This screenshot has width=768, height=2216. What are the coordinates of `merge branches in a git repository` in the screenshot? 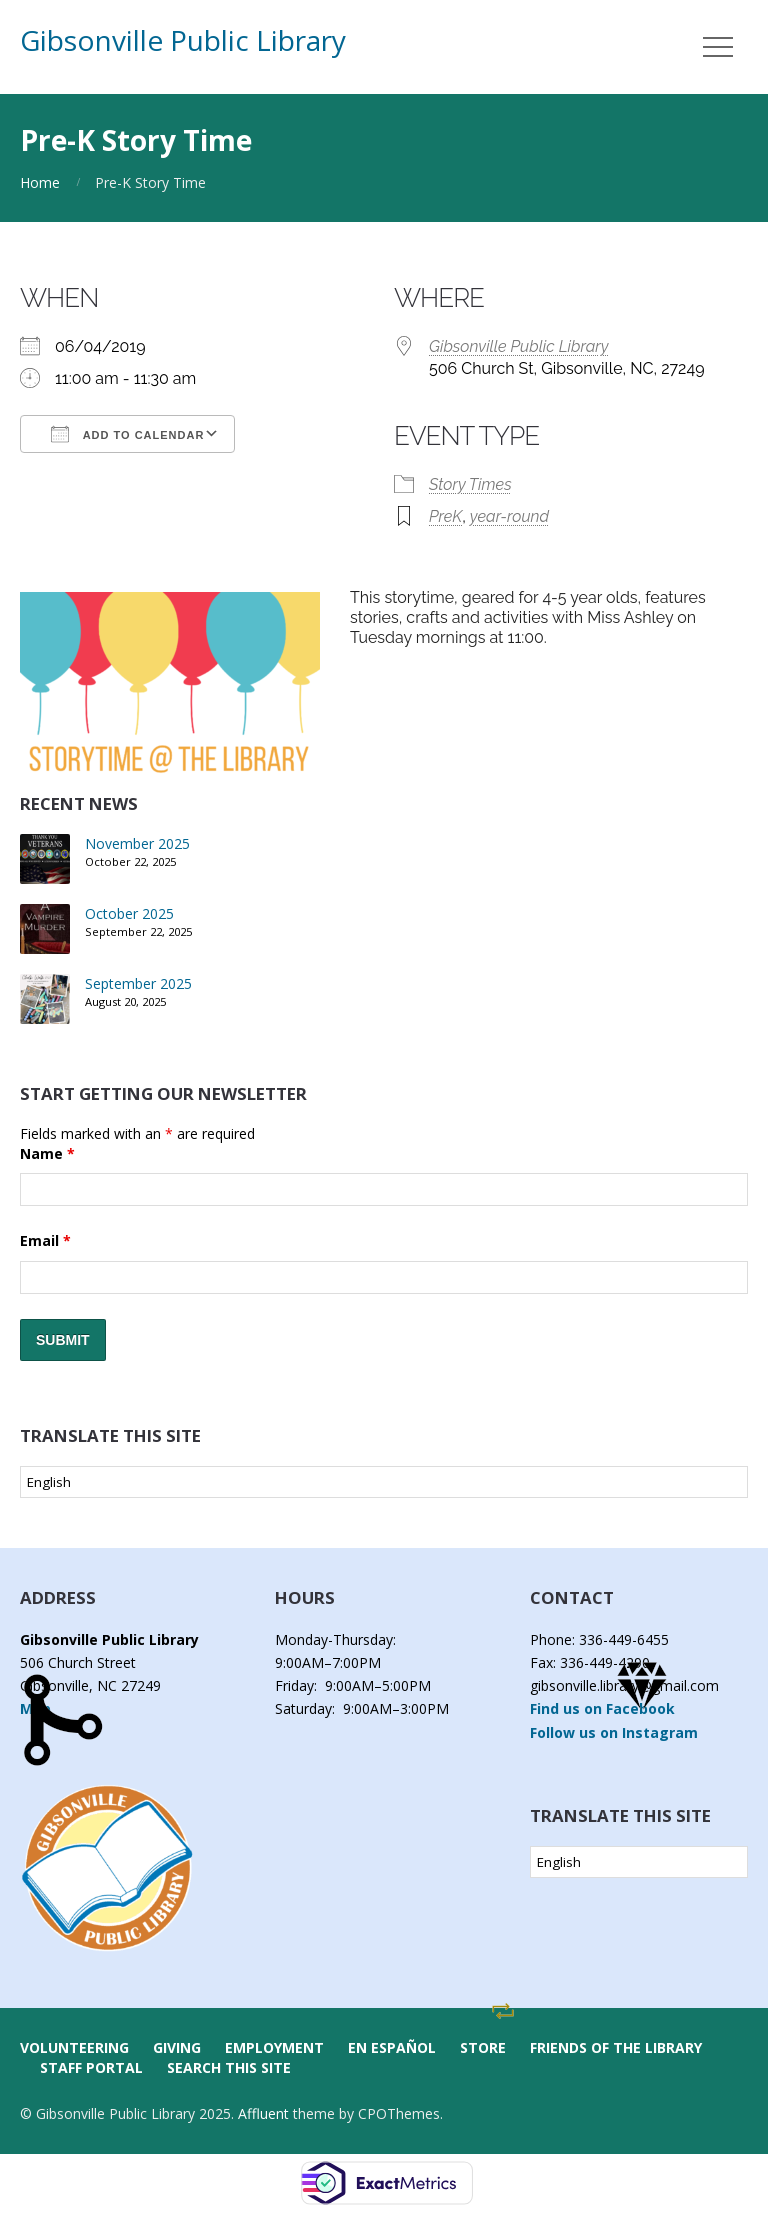 It's located at (63, 1720).